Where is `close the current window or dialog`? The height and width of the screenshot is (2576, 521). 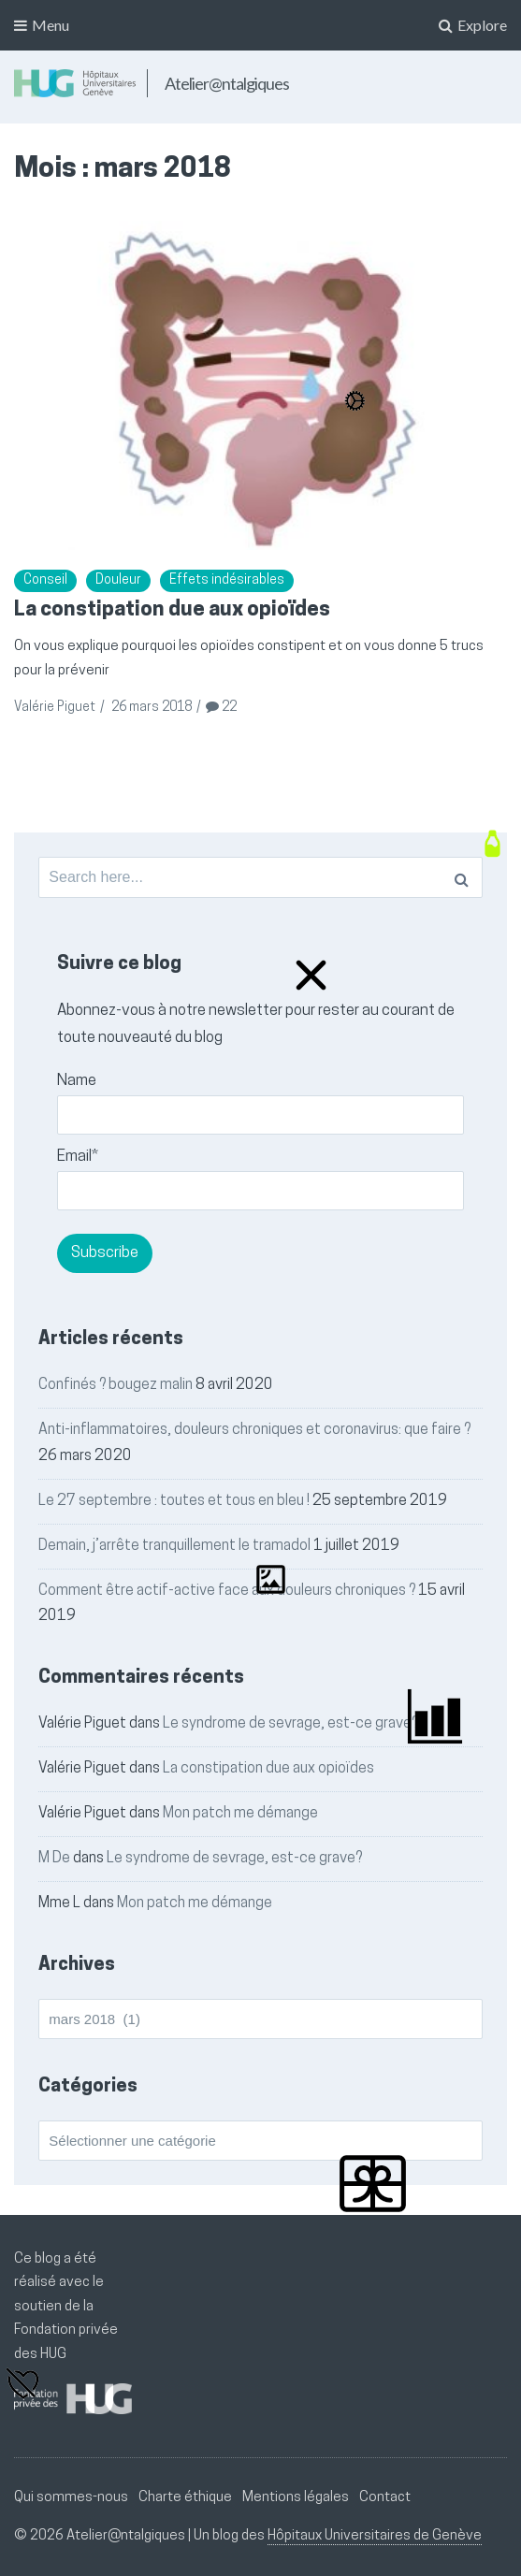 close the current window or dialog is located at coordinates (311, 975).